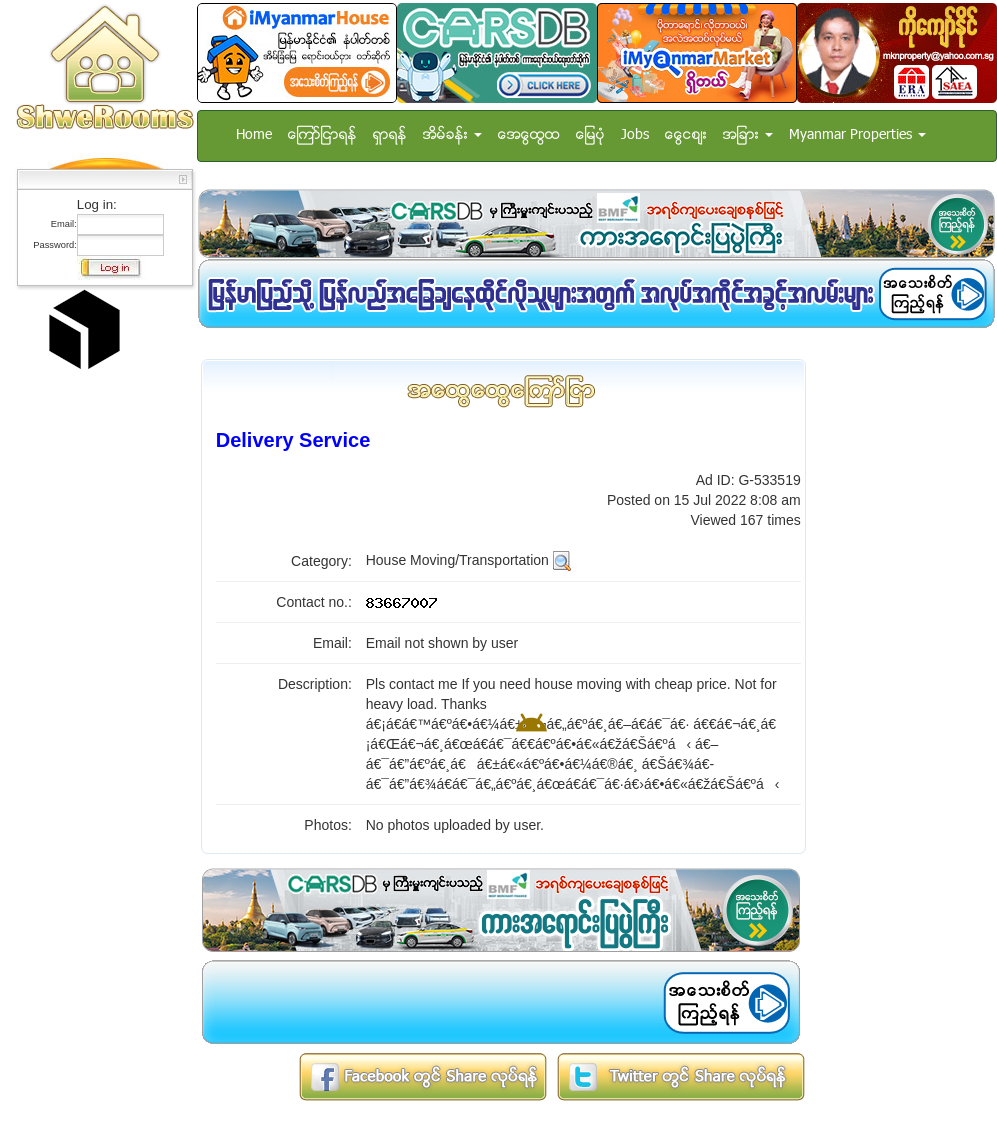  What do you see at coordinates (84, 330) in the screenshot?
I see `access box cloud storage` at bounding box center [84, 330].